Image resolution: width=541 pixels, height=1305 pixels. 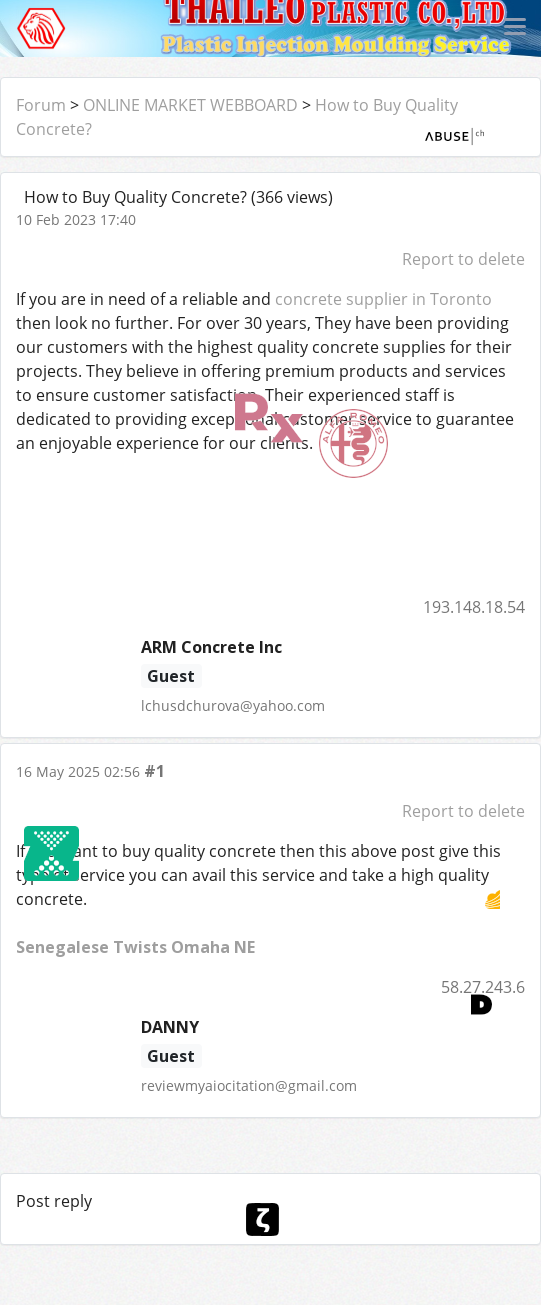 What do you see at coordinates (353, 443) in the screenshot?
I see `Alfa Romeo brand logo` at bounding box center [353, 443].